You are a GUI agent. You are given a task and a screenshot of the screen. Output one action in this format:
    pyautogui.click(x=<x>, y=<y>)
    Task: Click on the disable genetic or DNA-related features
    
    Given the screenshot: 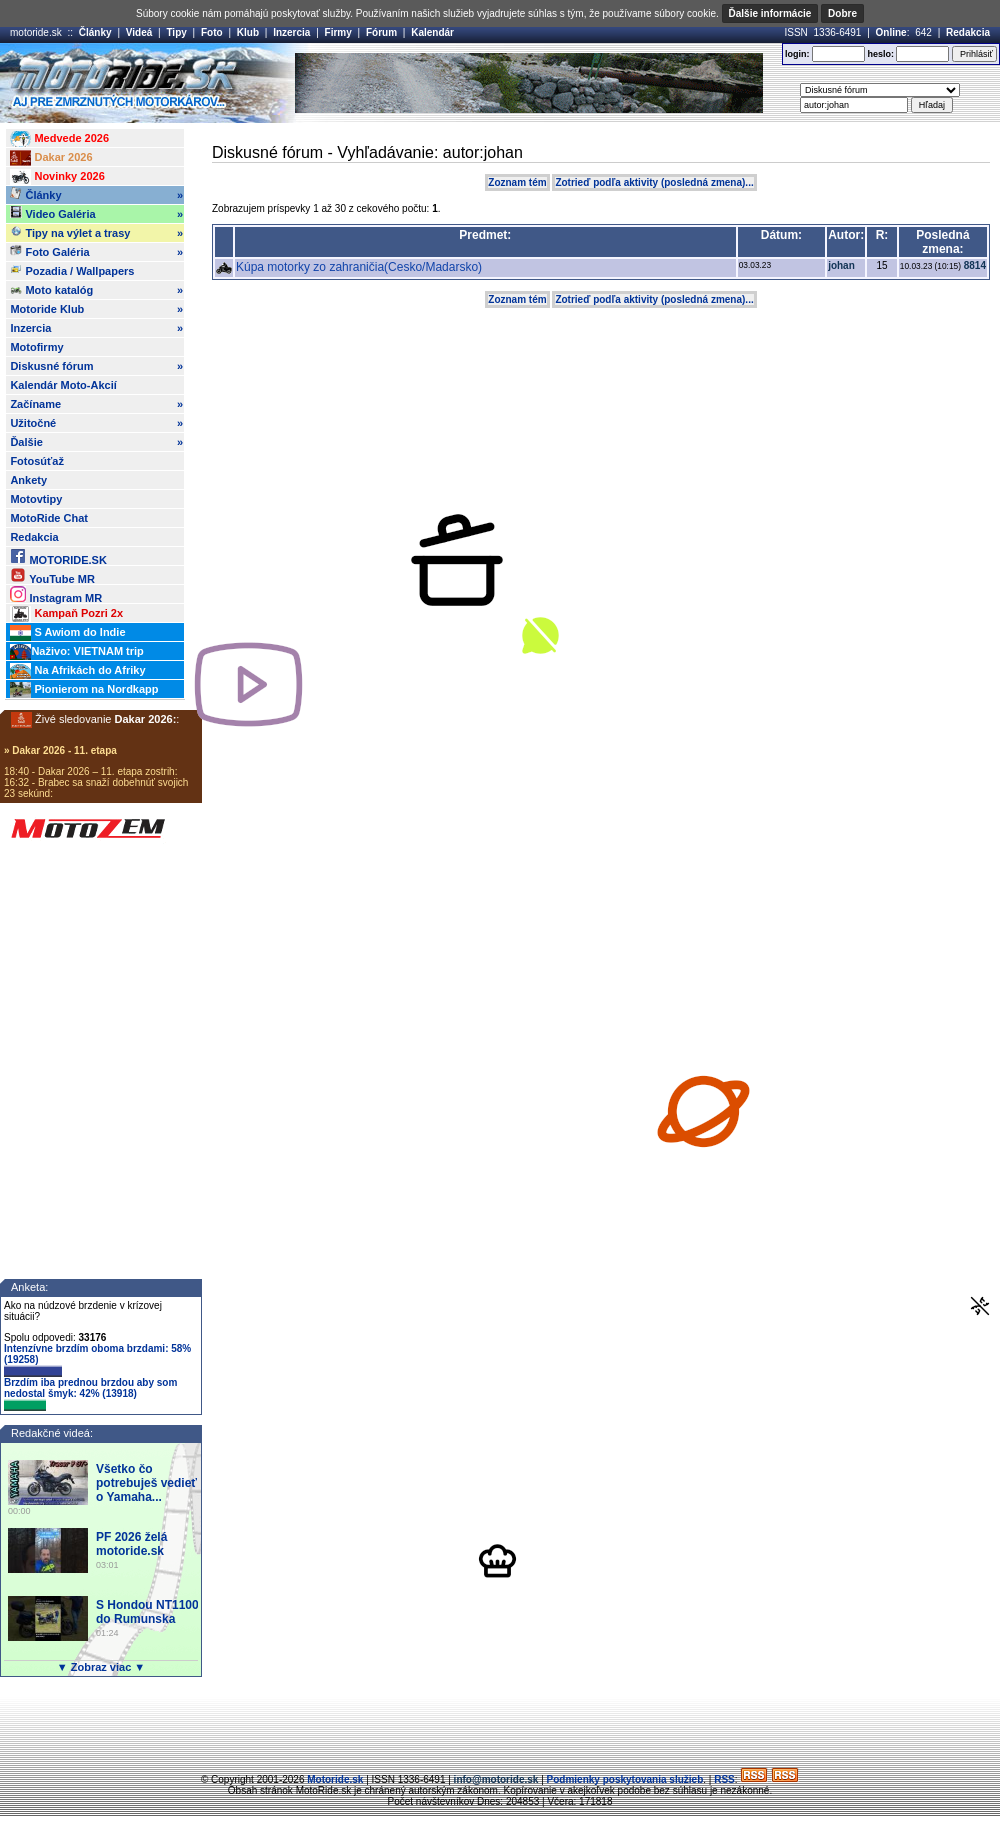 What is the action you would take?
    pyautogui.click(x=980, y=1306)
    